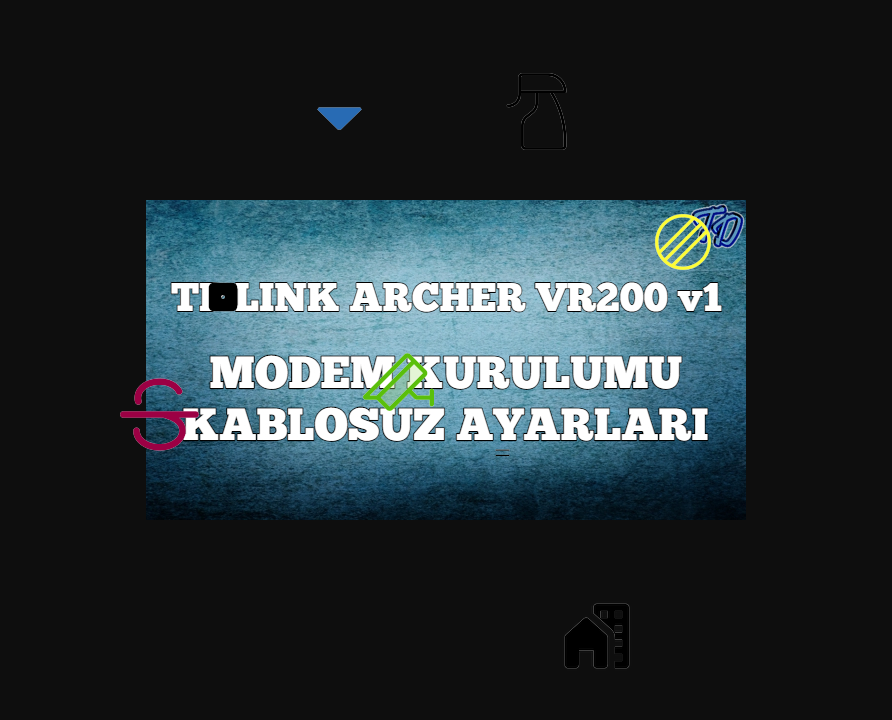 The image size is (892, 720). Describe the element at coordinates (683, 242) in the screenshot. I see `indicates a restricted or prohibited action` at that location.